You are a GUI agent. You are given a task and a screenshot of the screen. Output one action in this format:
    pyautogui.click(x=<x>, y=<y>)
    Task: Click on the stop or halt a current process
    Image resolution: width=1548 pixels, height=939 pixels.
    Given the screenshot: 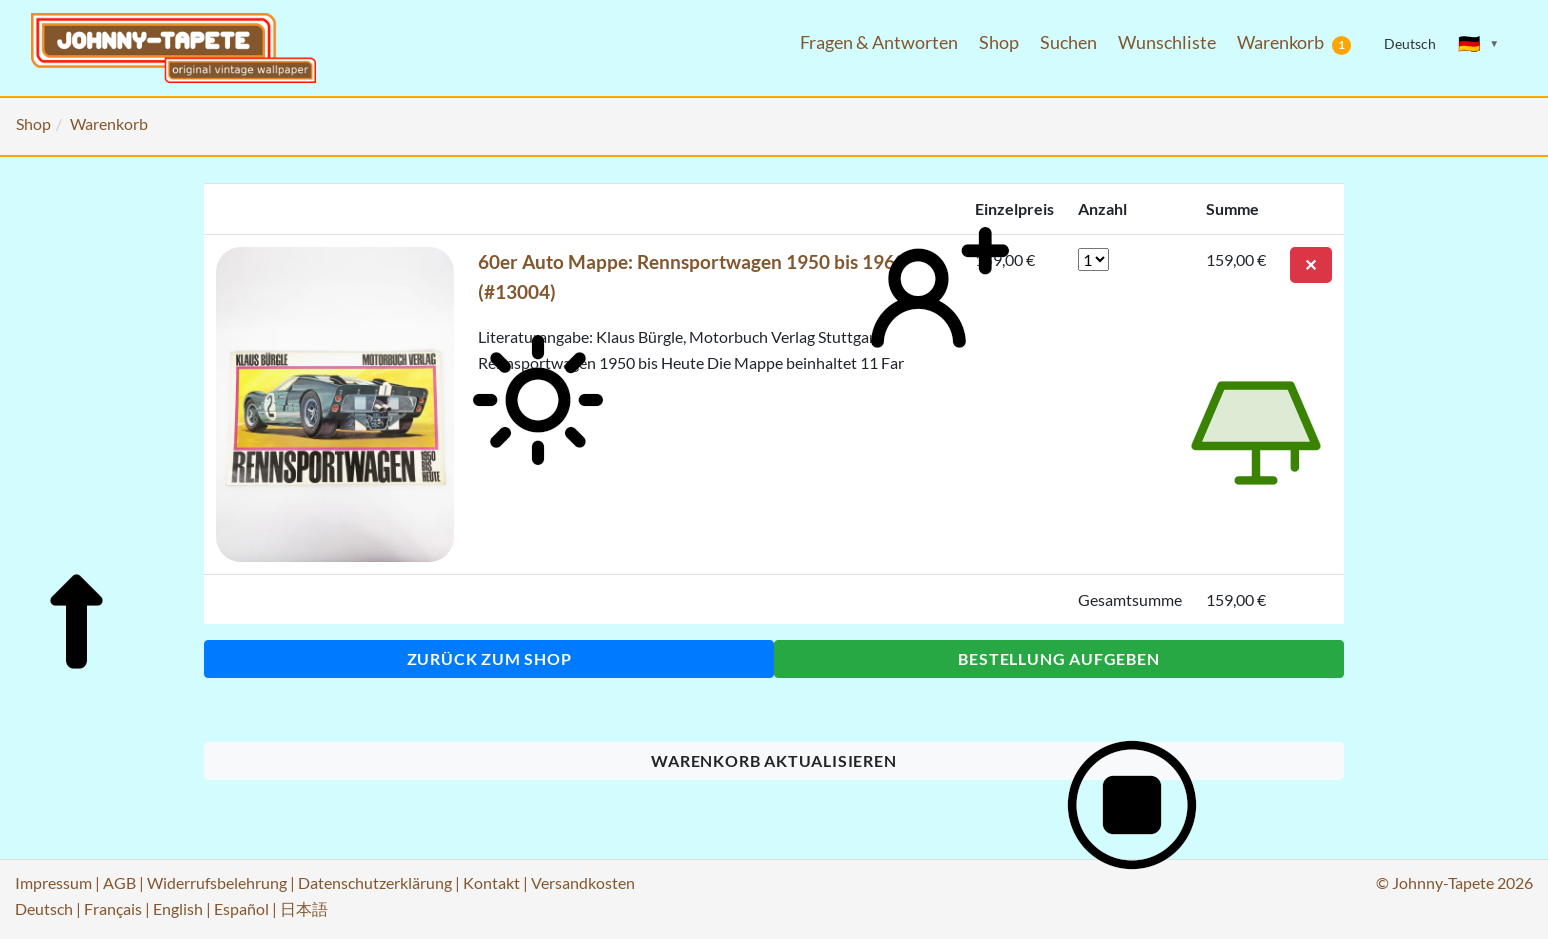 What is the action you would take?
    pyautogui.click(x=1132, y=805)
    